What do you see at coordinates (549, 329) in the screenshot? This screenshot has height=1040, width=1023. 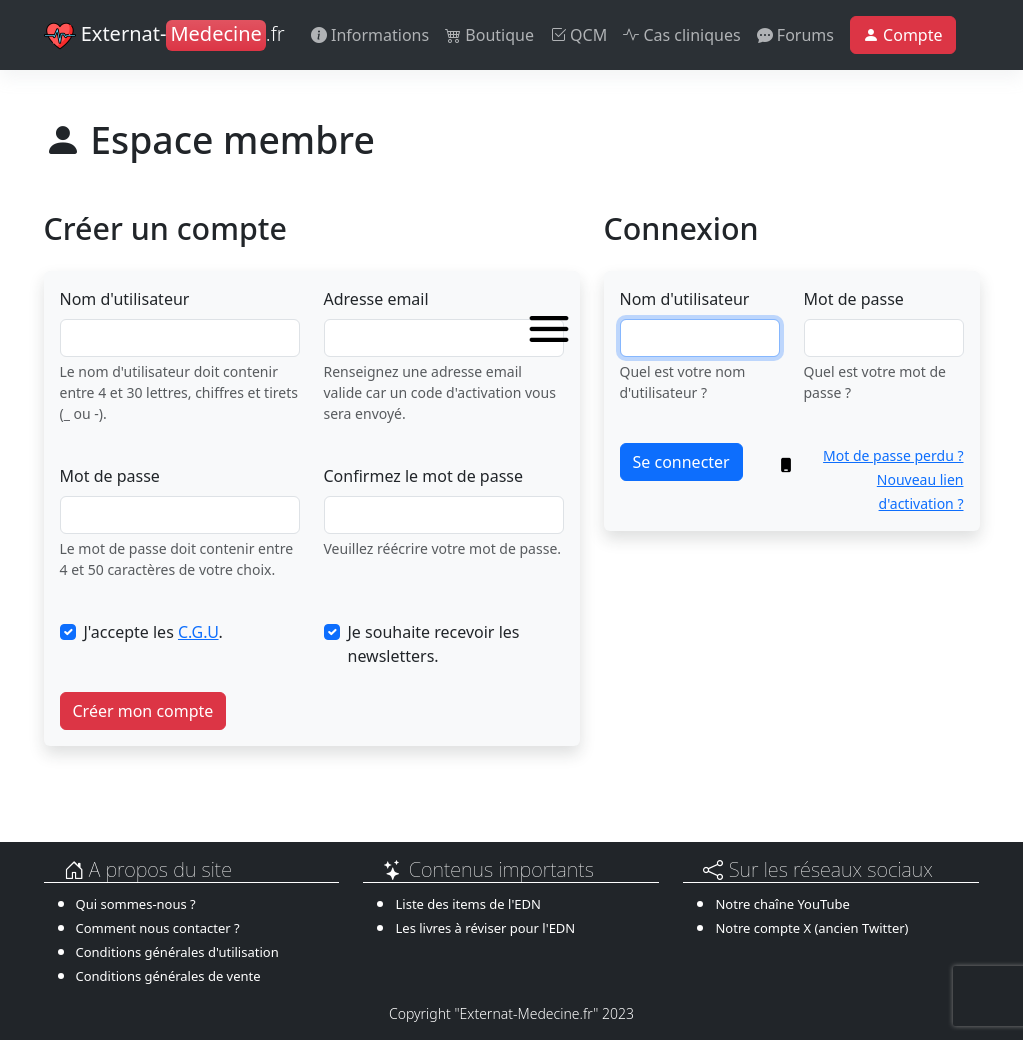 I see `open navigation menu` at bounding box center [549, 329].